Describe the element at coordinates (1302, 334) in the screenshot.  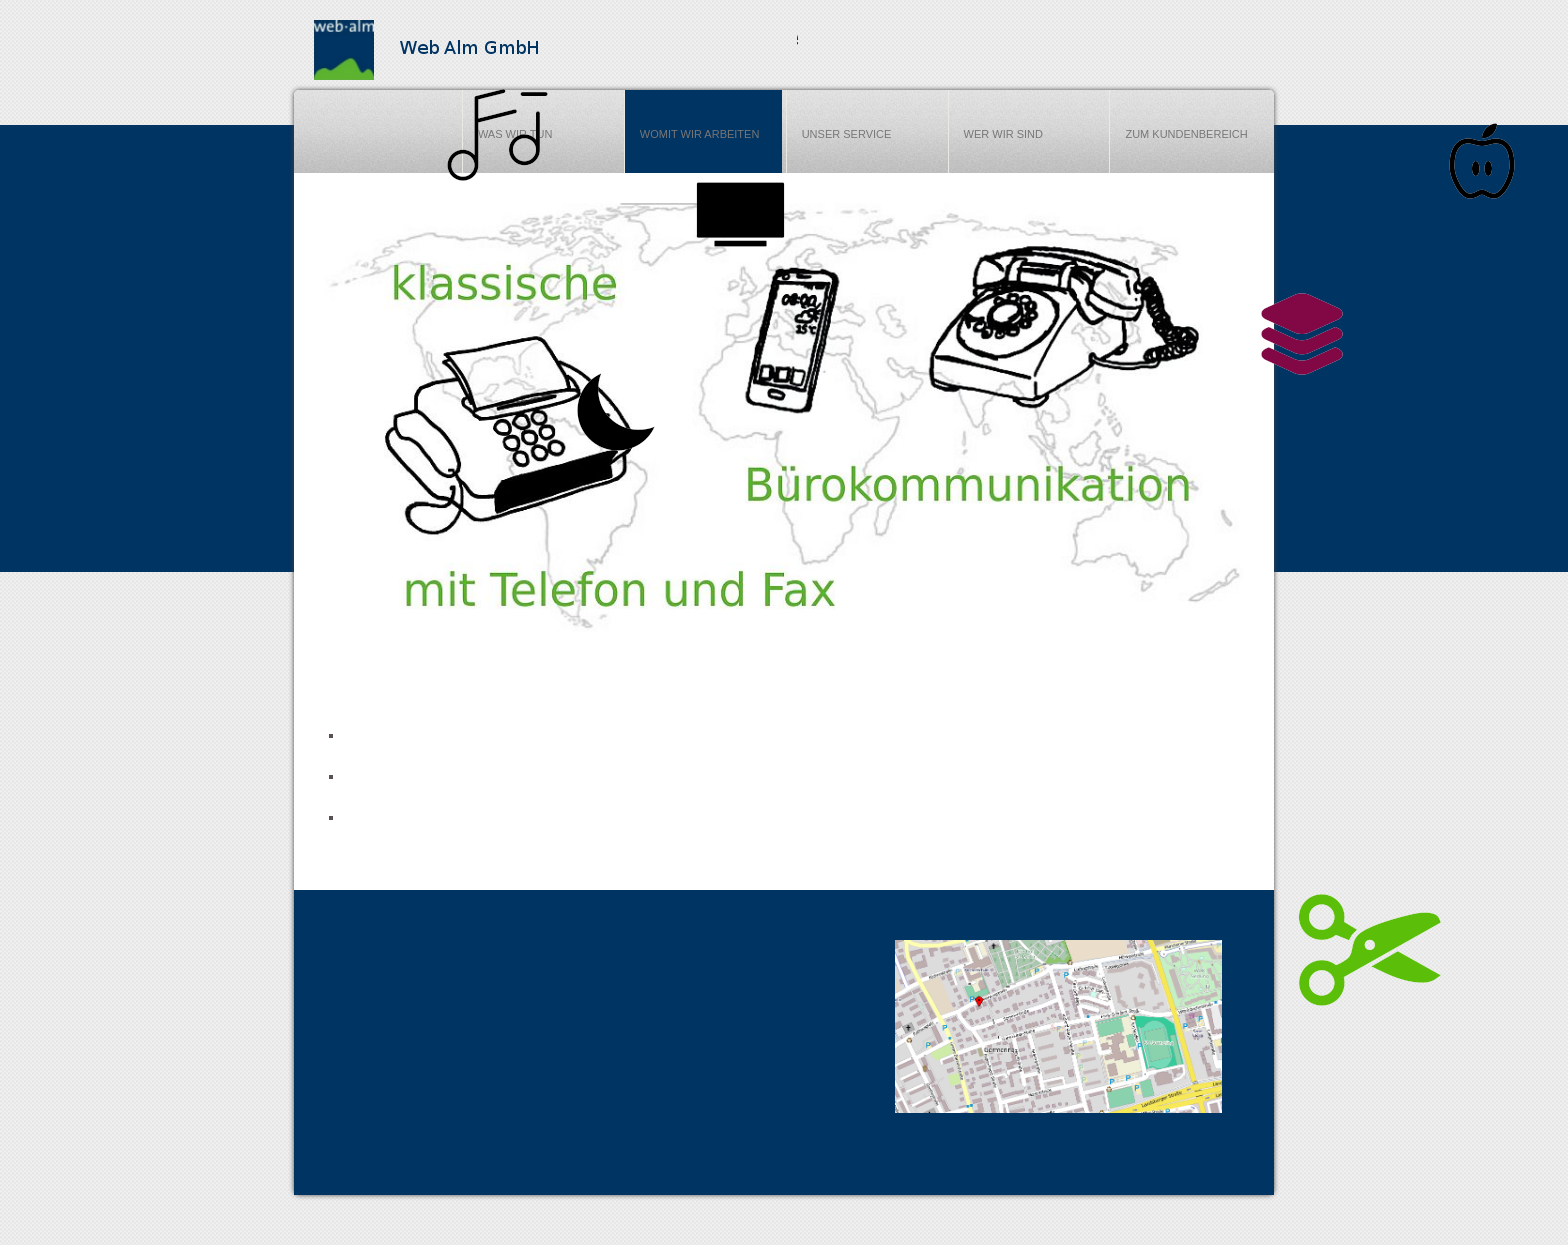
I see `view or manage layers` at that location.